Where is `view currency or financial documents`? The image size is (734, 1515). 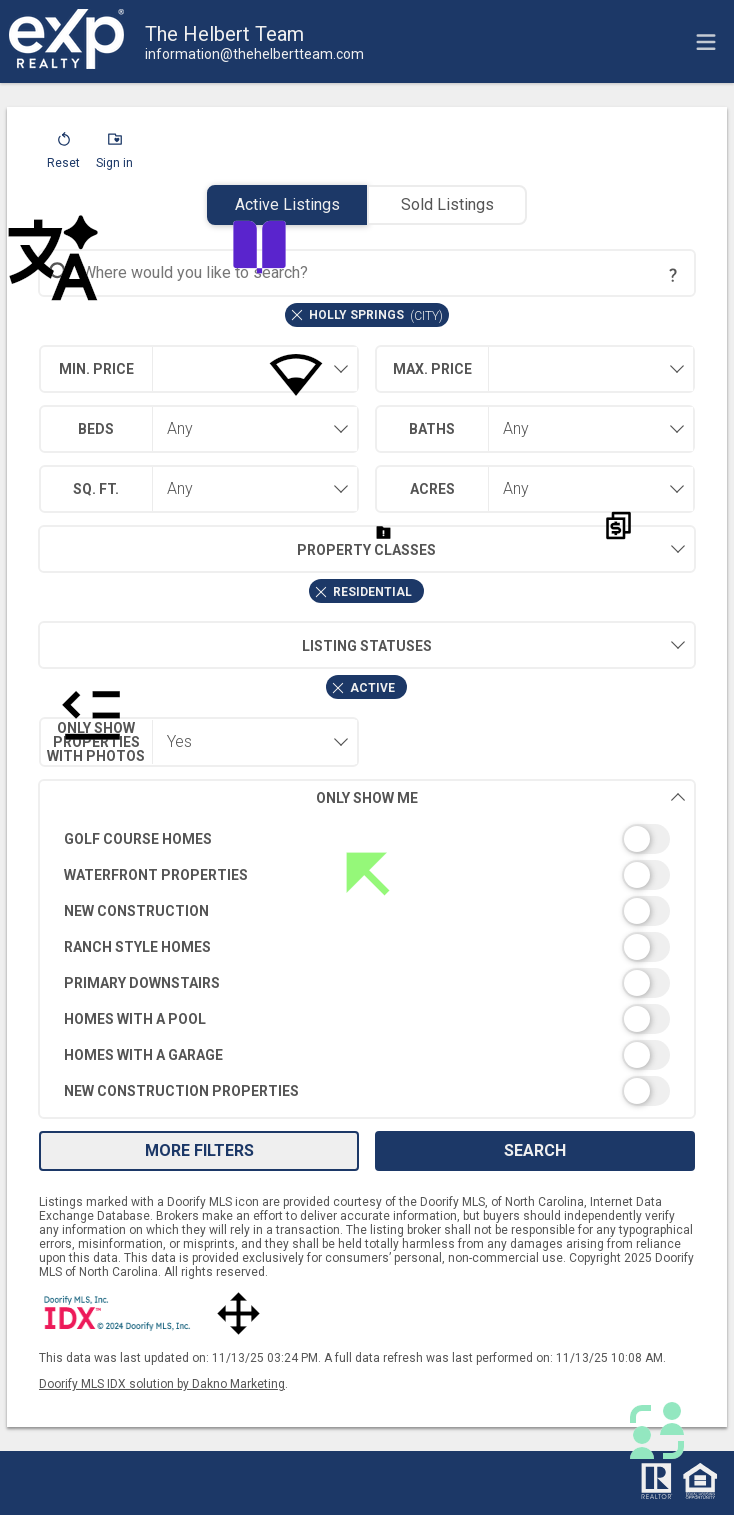 view currency or financial documents is located at coordinates (618, 525).